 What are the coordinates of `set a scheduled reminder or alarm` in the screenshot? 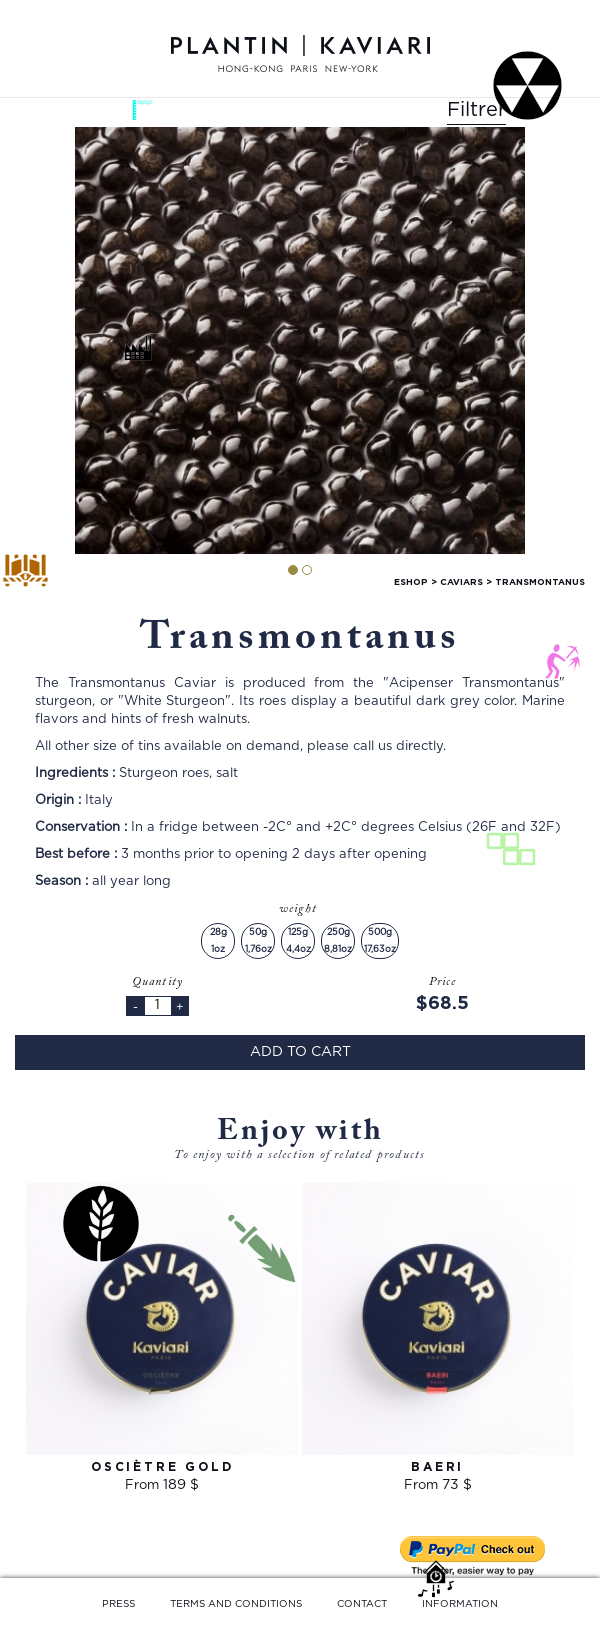 It's located at (436, 1579).